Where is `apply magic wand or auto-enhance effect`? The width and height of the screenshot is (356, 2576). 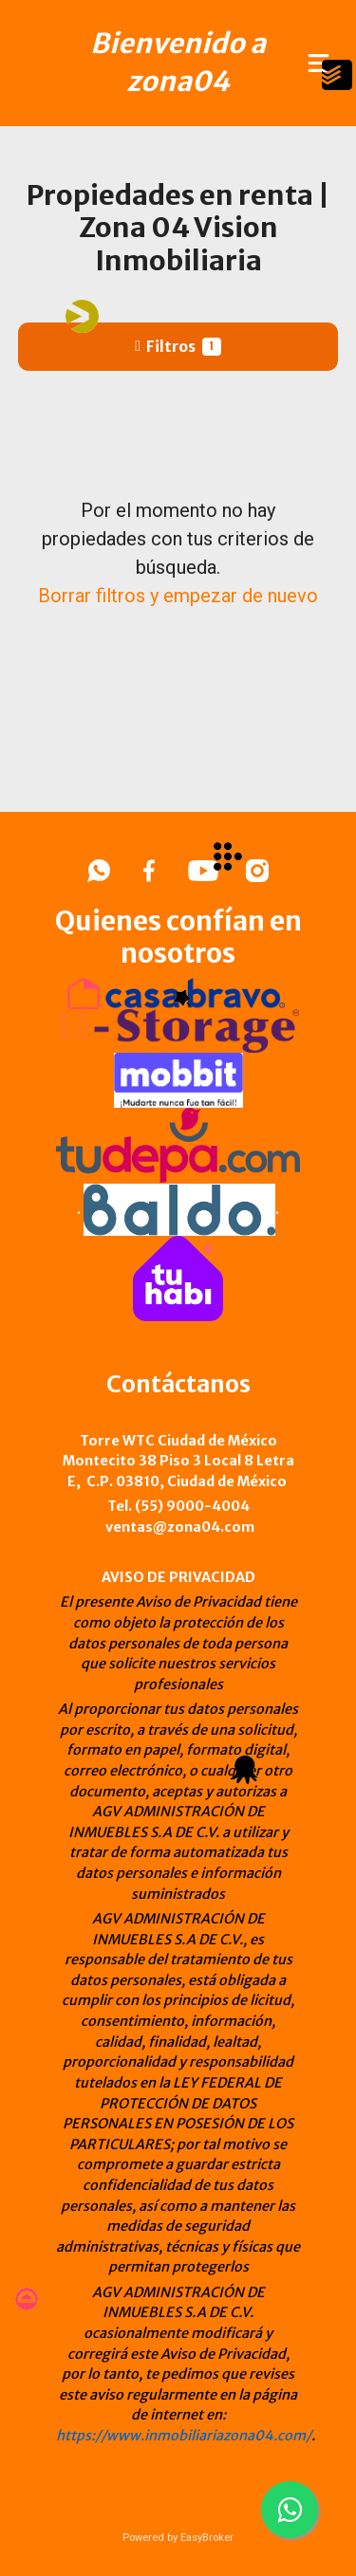 apply magic wand or auto-enhance effect is located at coordinates (182, 998).